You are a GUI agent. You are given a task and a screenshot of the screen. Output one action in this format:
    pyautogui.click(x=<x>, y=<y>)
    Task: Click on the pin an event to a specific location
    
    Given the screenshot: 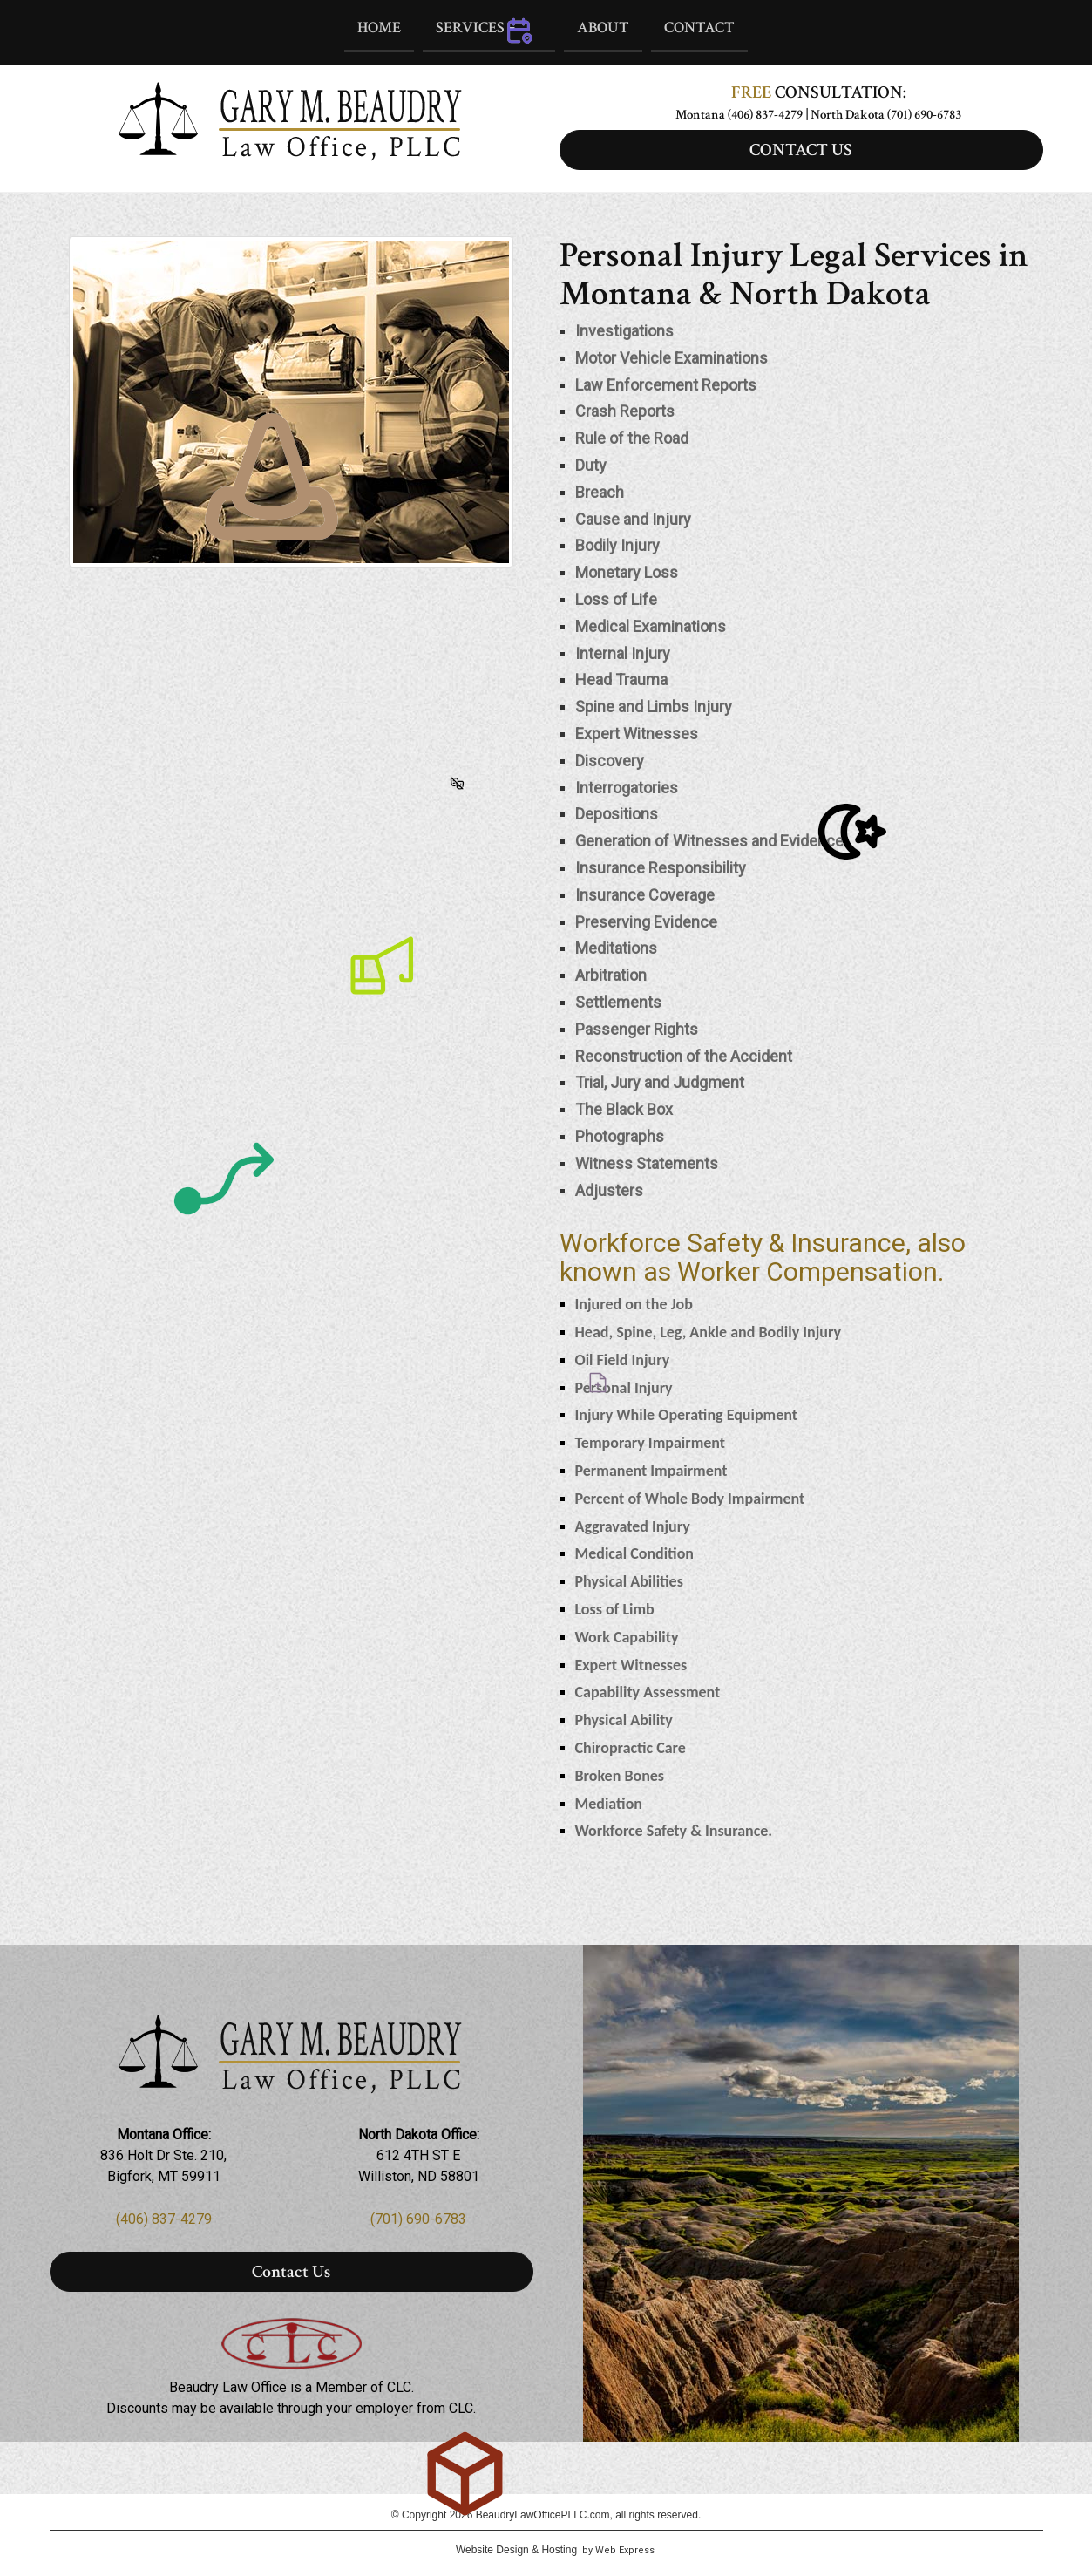 What is the action you would take?
    pyautogui.click(x=519, y=31)
    